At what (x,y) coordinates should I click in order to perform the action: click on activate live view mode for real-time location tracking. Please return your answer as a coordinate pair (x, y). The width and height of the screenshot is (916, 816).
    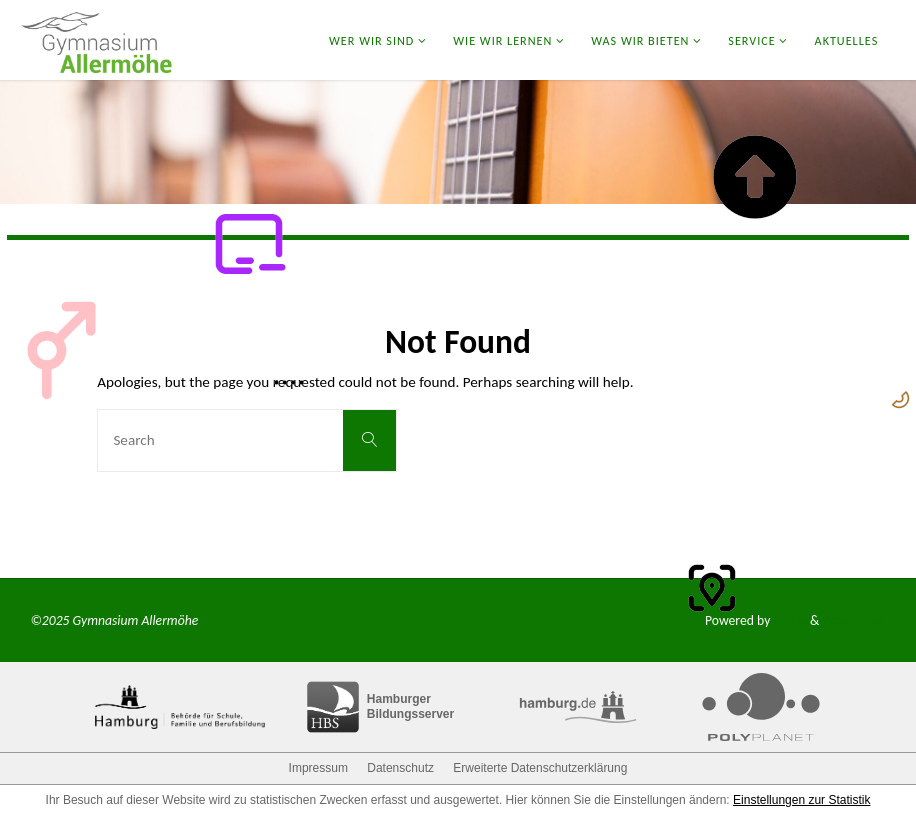
    Looking at the image, I should click on (712, 588).